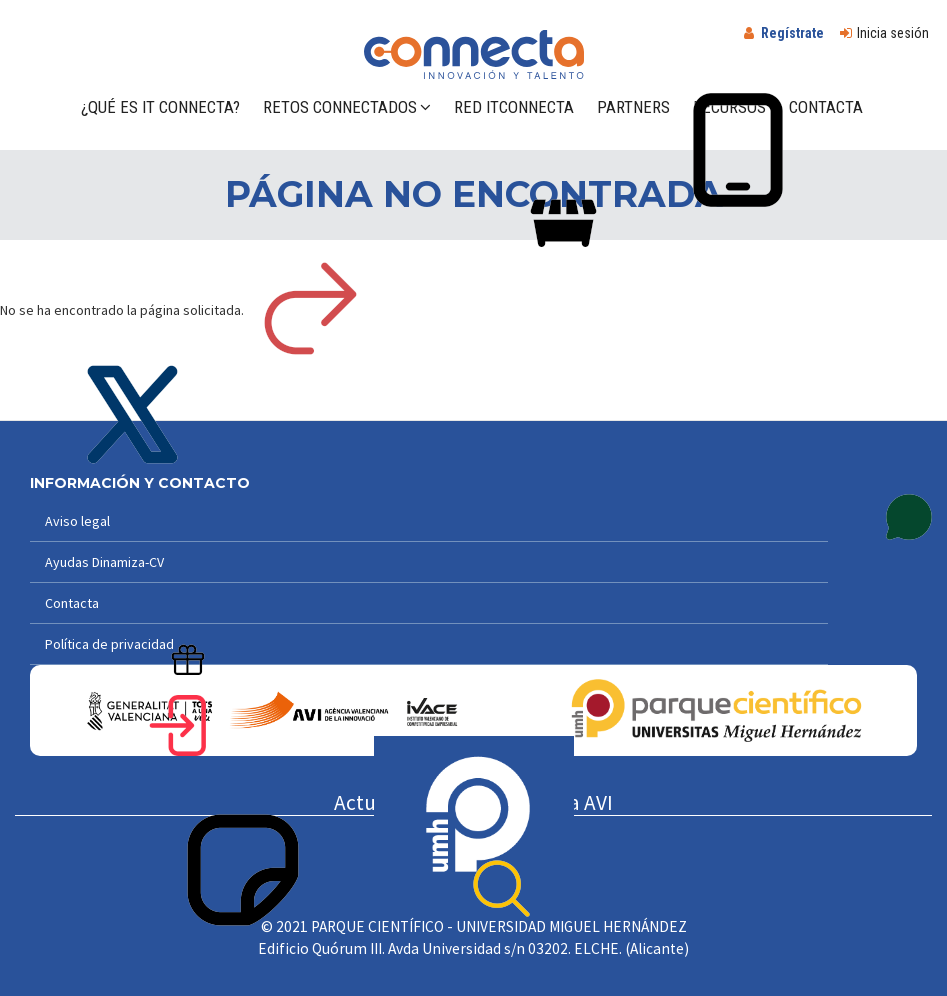 This screenshot has height=996, width=947. What do you see at coordinates (738, 150) in the screenshot?
I see `switch to tablet view or layout` at bounding box center [738, 150].